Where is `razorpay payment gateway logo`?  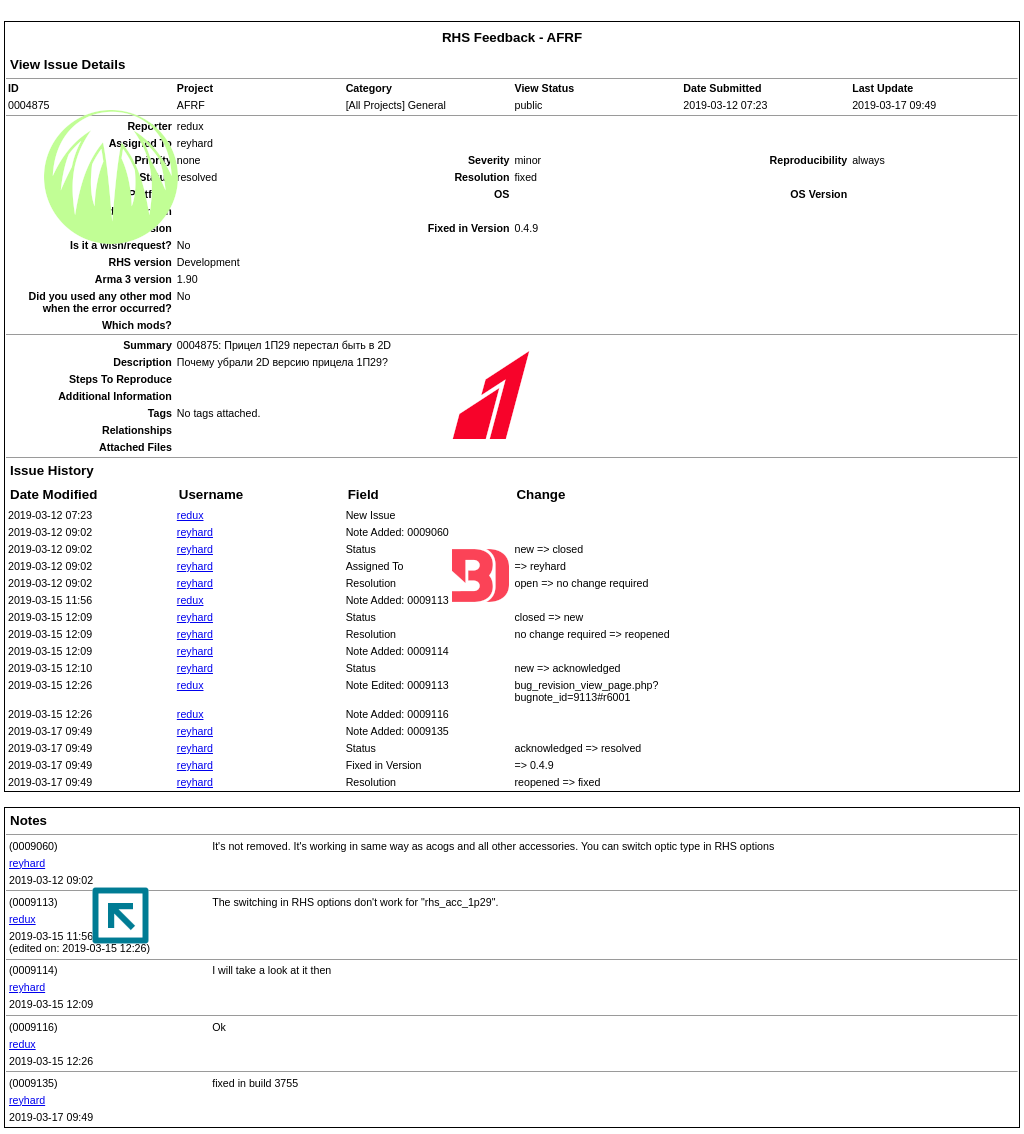 razorpay payment gateway logo is located at coordinates (491, 395).